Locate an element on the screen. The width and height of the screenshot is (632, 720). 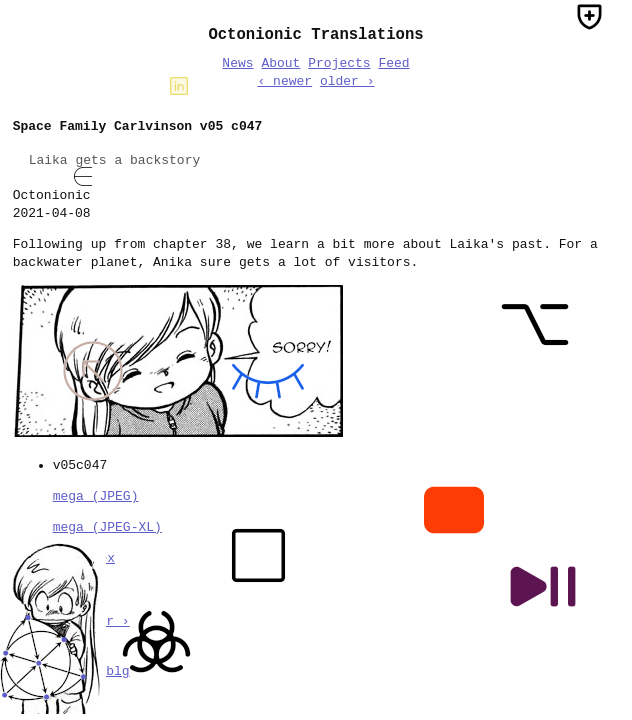
hide password or sensitive content is located at coordinates (268, 374).